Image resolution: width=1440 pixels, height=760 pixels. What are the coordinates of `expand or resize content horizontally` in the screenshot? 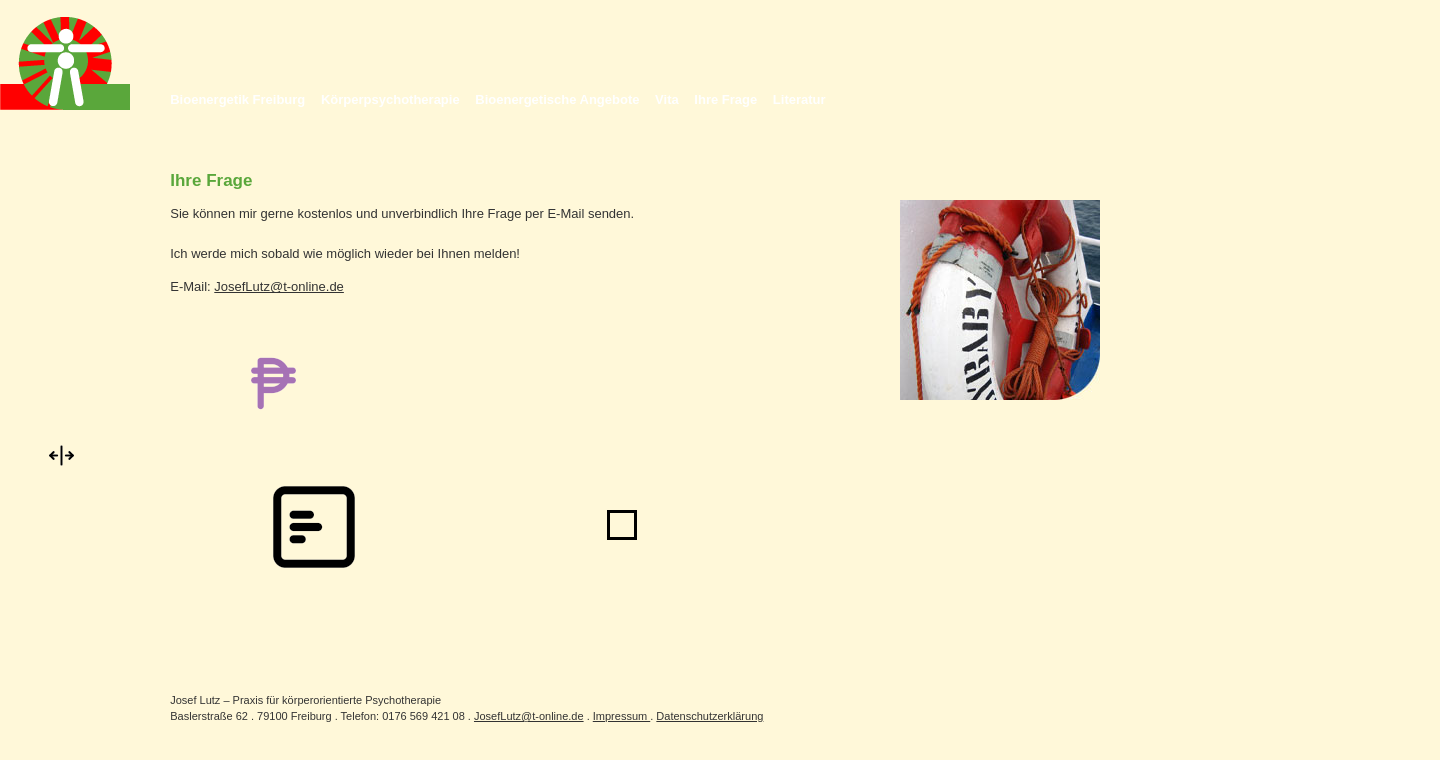 It's located at (61, 455).